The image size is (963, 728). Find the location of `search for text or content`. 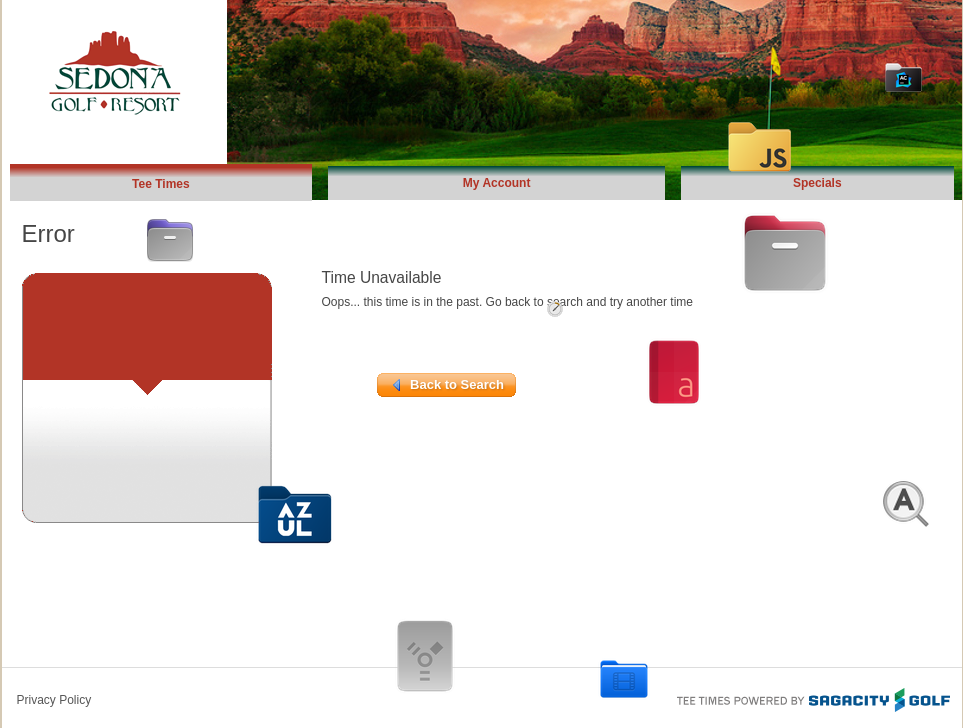

search for text or content is located at coordinates (906, 504).